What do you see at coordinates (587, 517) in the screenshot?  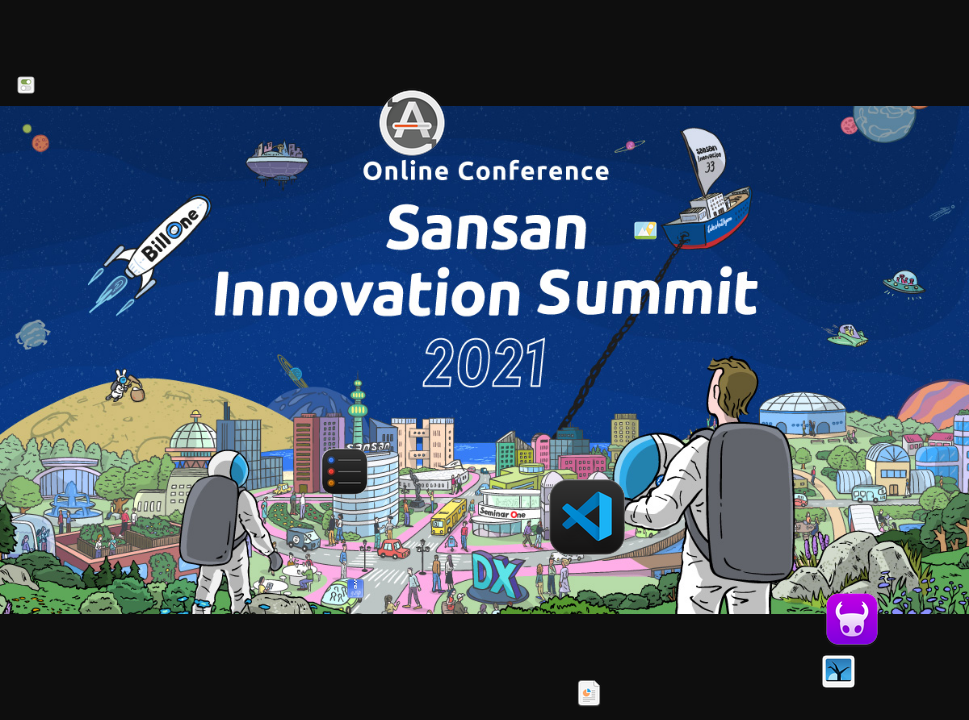 I see `open Visual Studio Code` at bounding box center [587, 517].